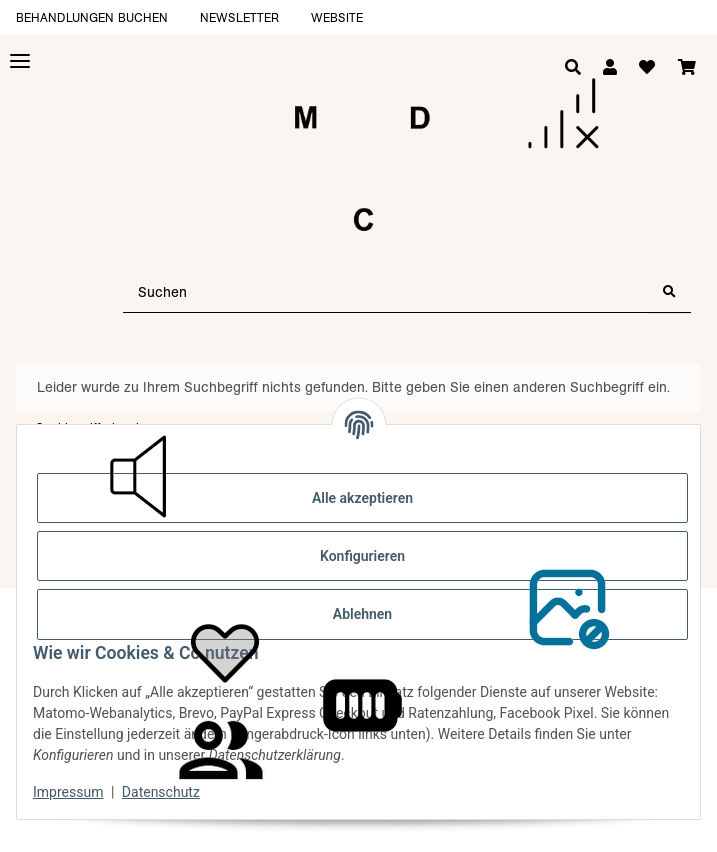 This screenshot has height=852, width=717. Describe the element at coordinates (225, 651) in the screenshot. I see `add to favorites` at that location.